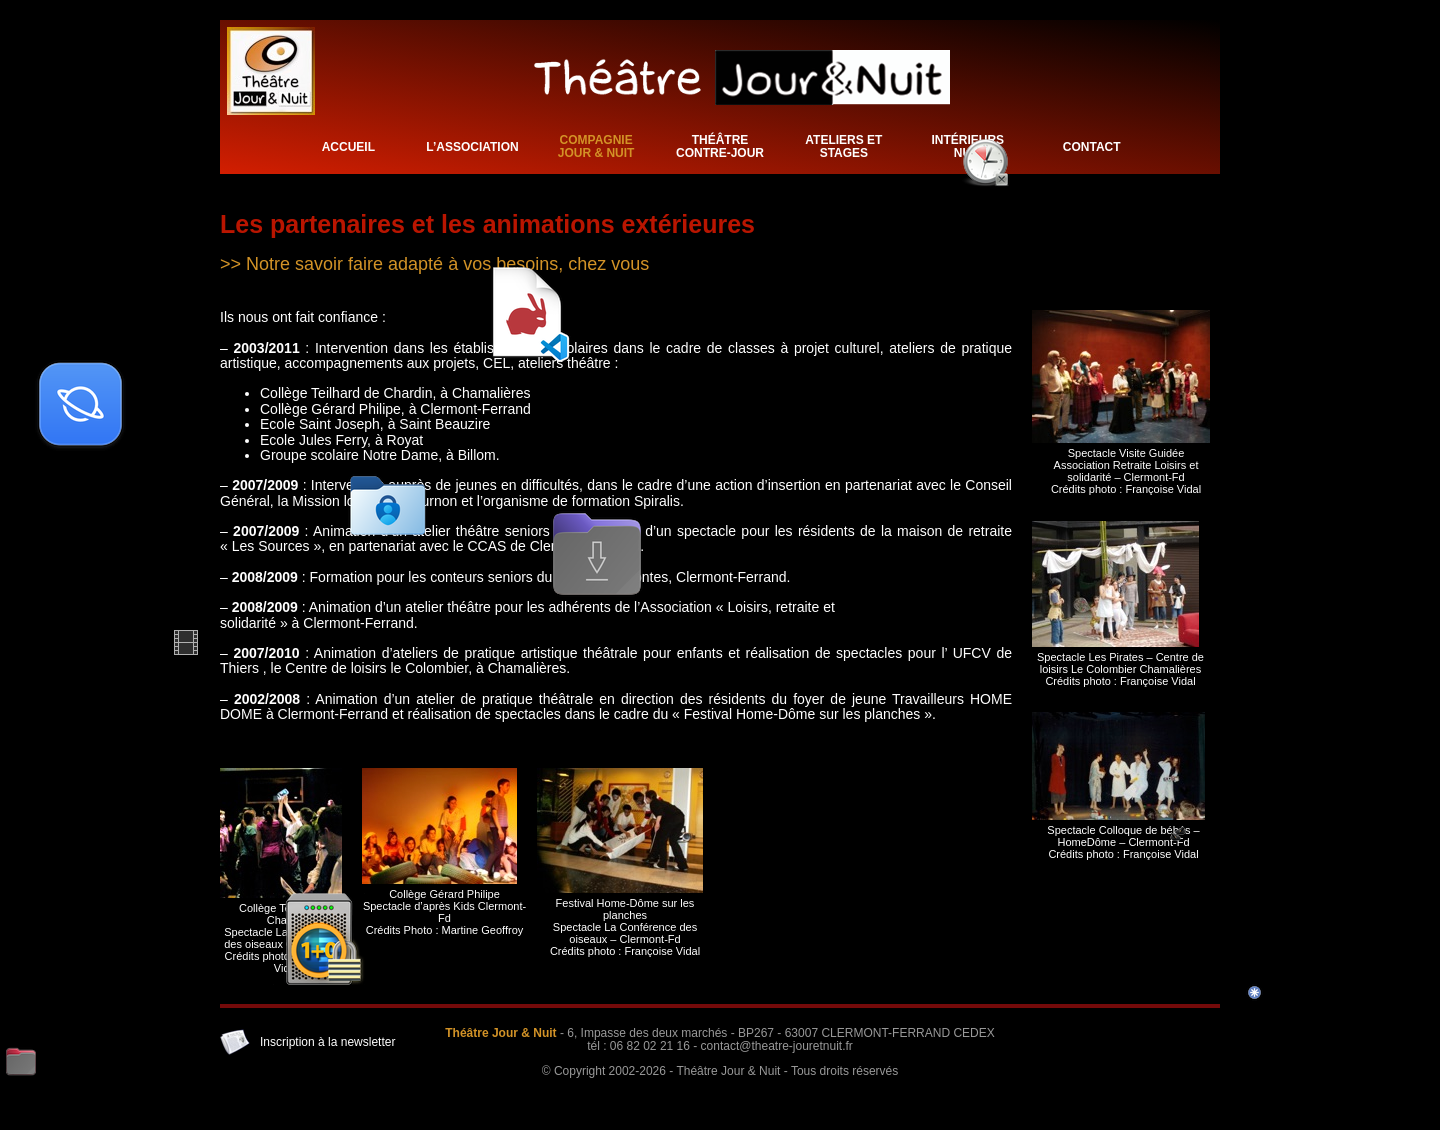  Describe the element at coordinates (21, 1061) in the screenshot. I see `open a folder or directory` at that location.